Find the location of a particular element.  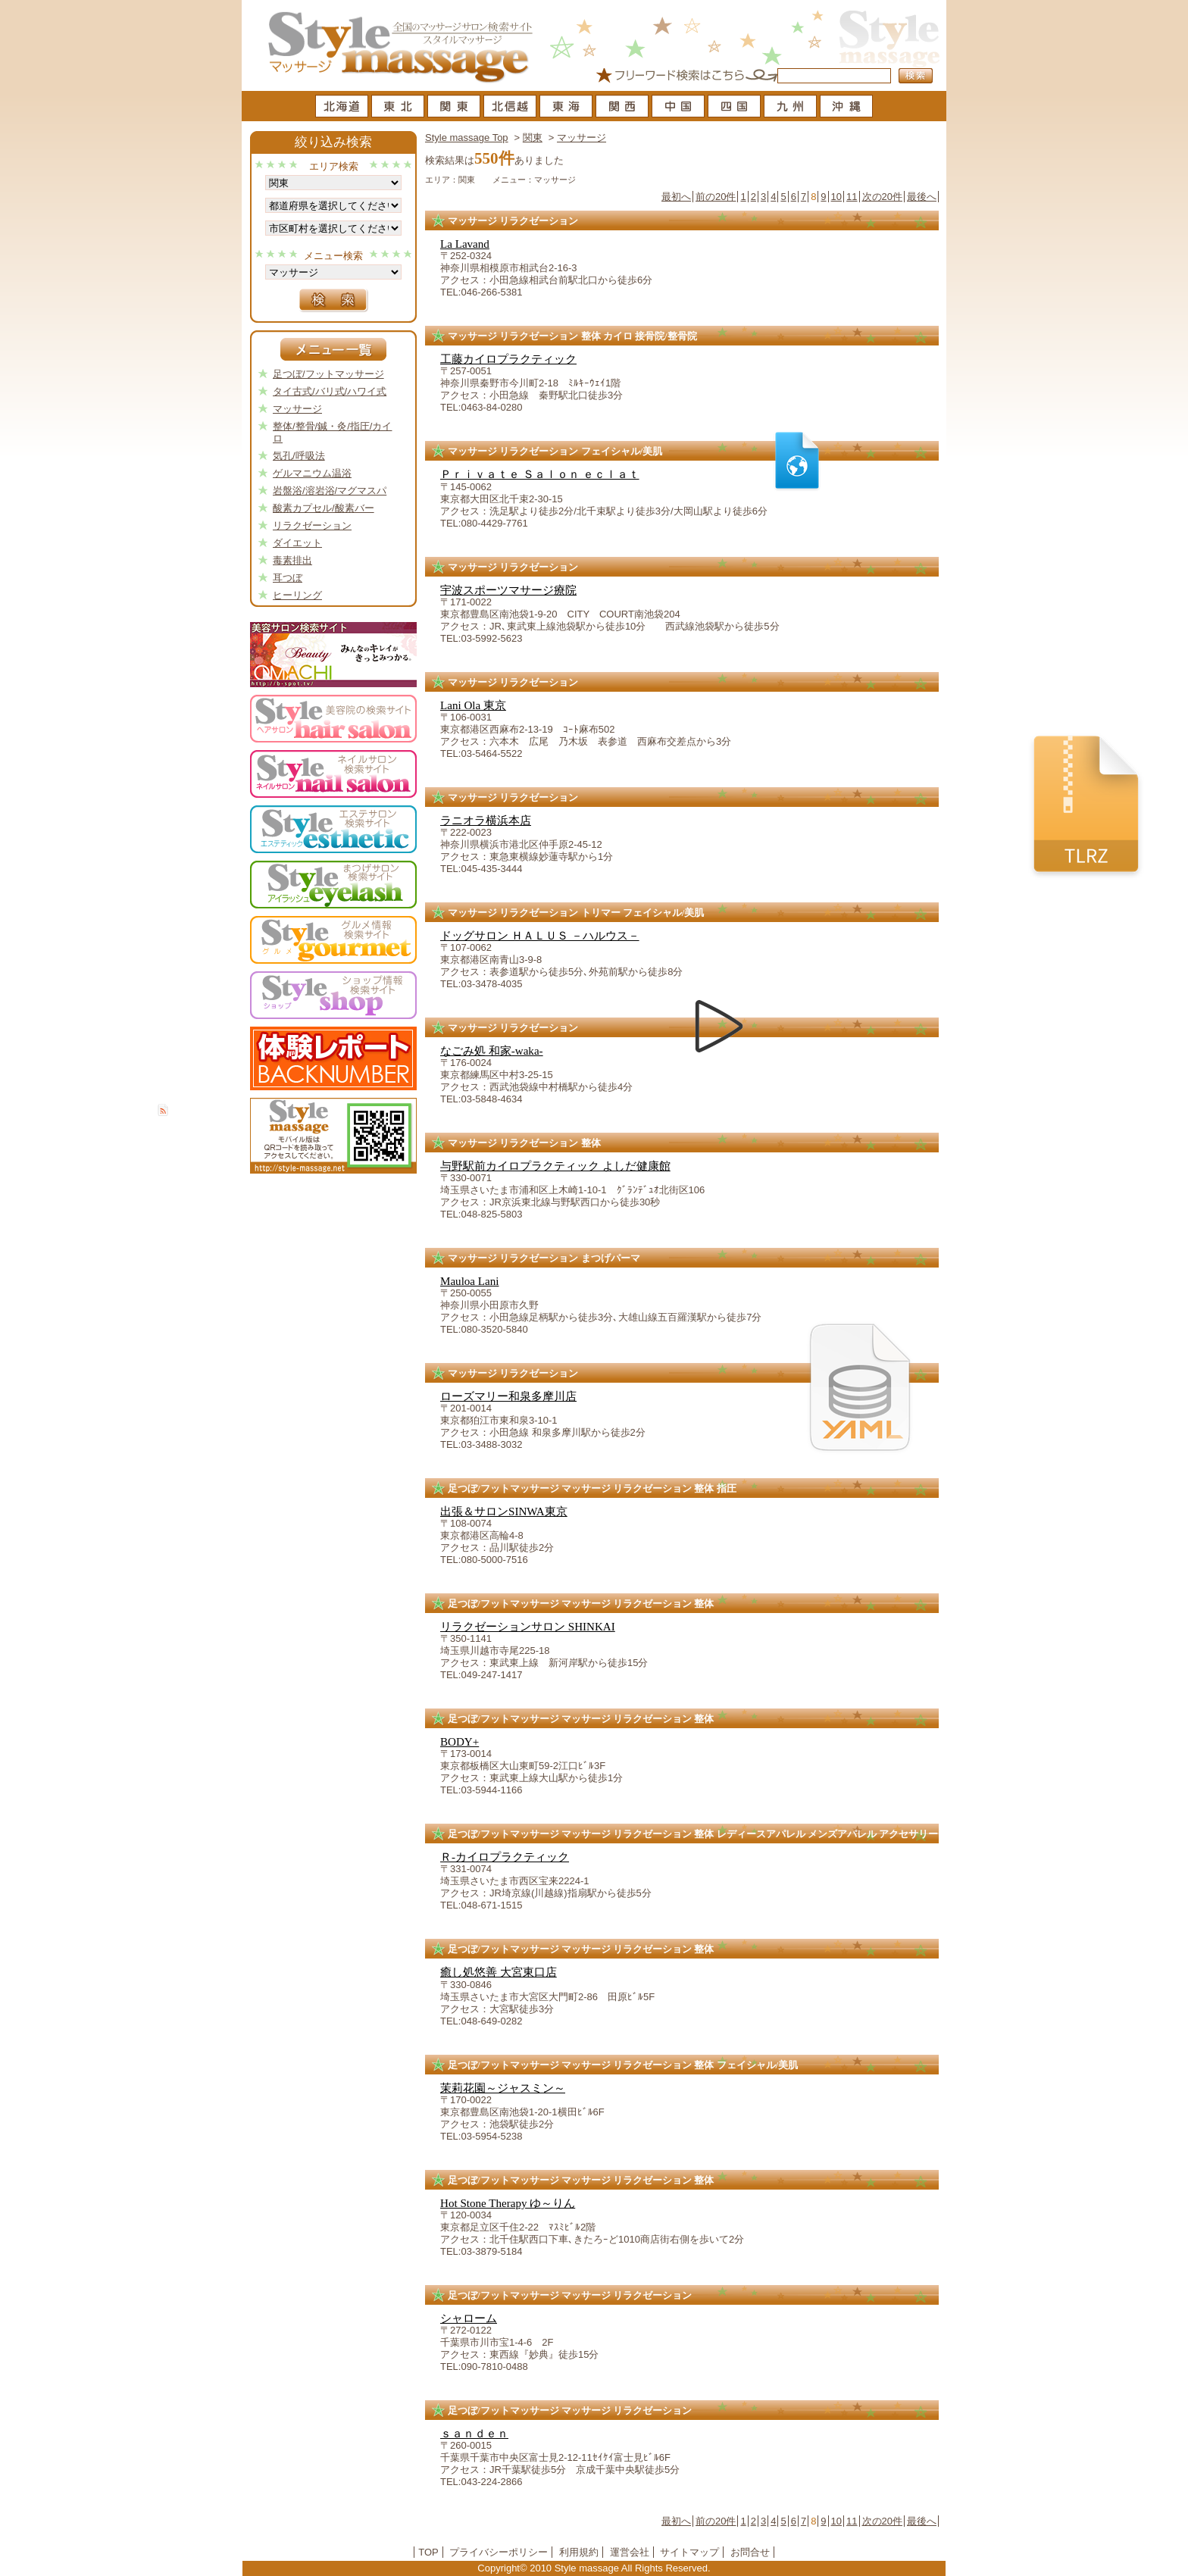

yaml configuration file is located at coordinates (860, 1387).